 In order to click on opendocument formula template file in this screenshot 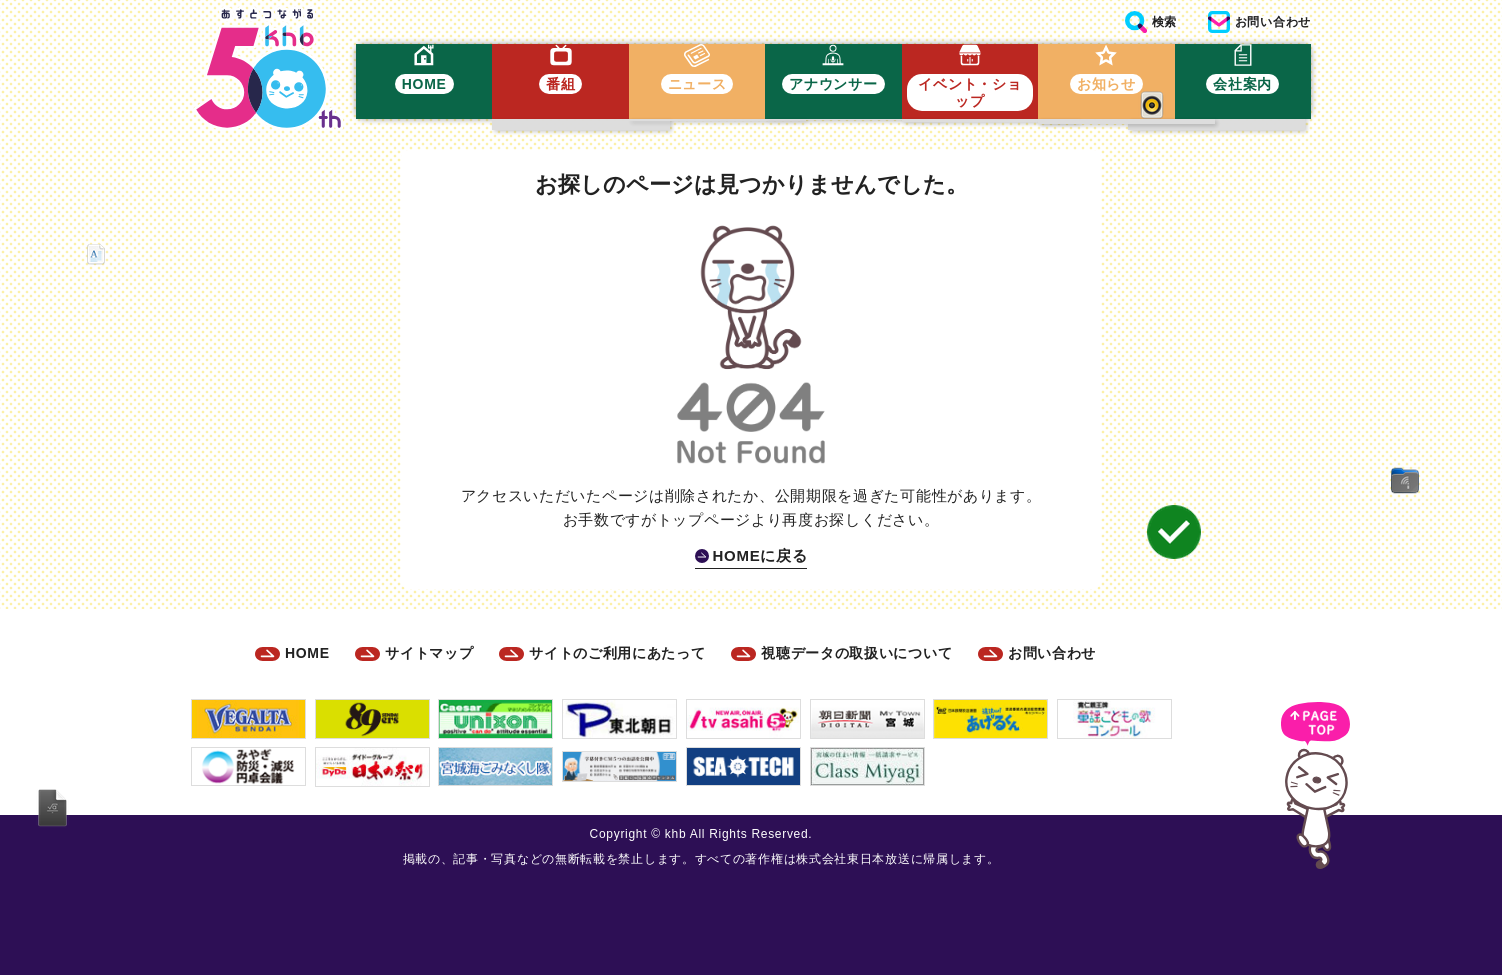, I will do `click(52, 808)`.